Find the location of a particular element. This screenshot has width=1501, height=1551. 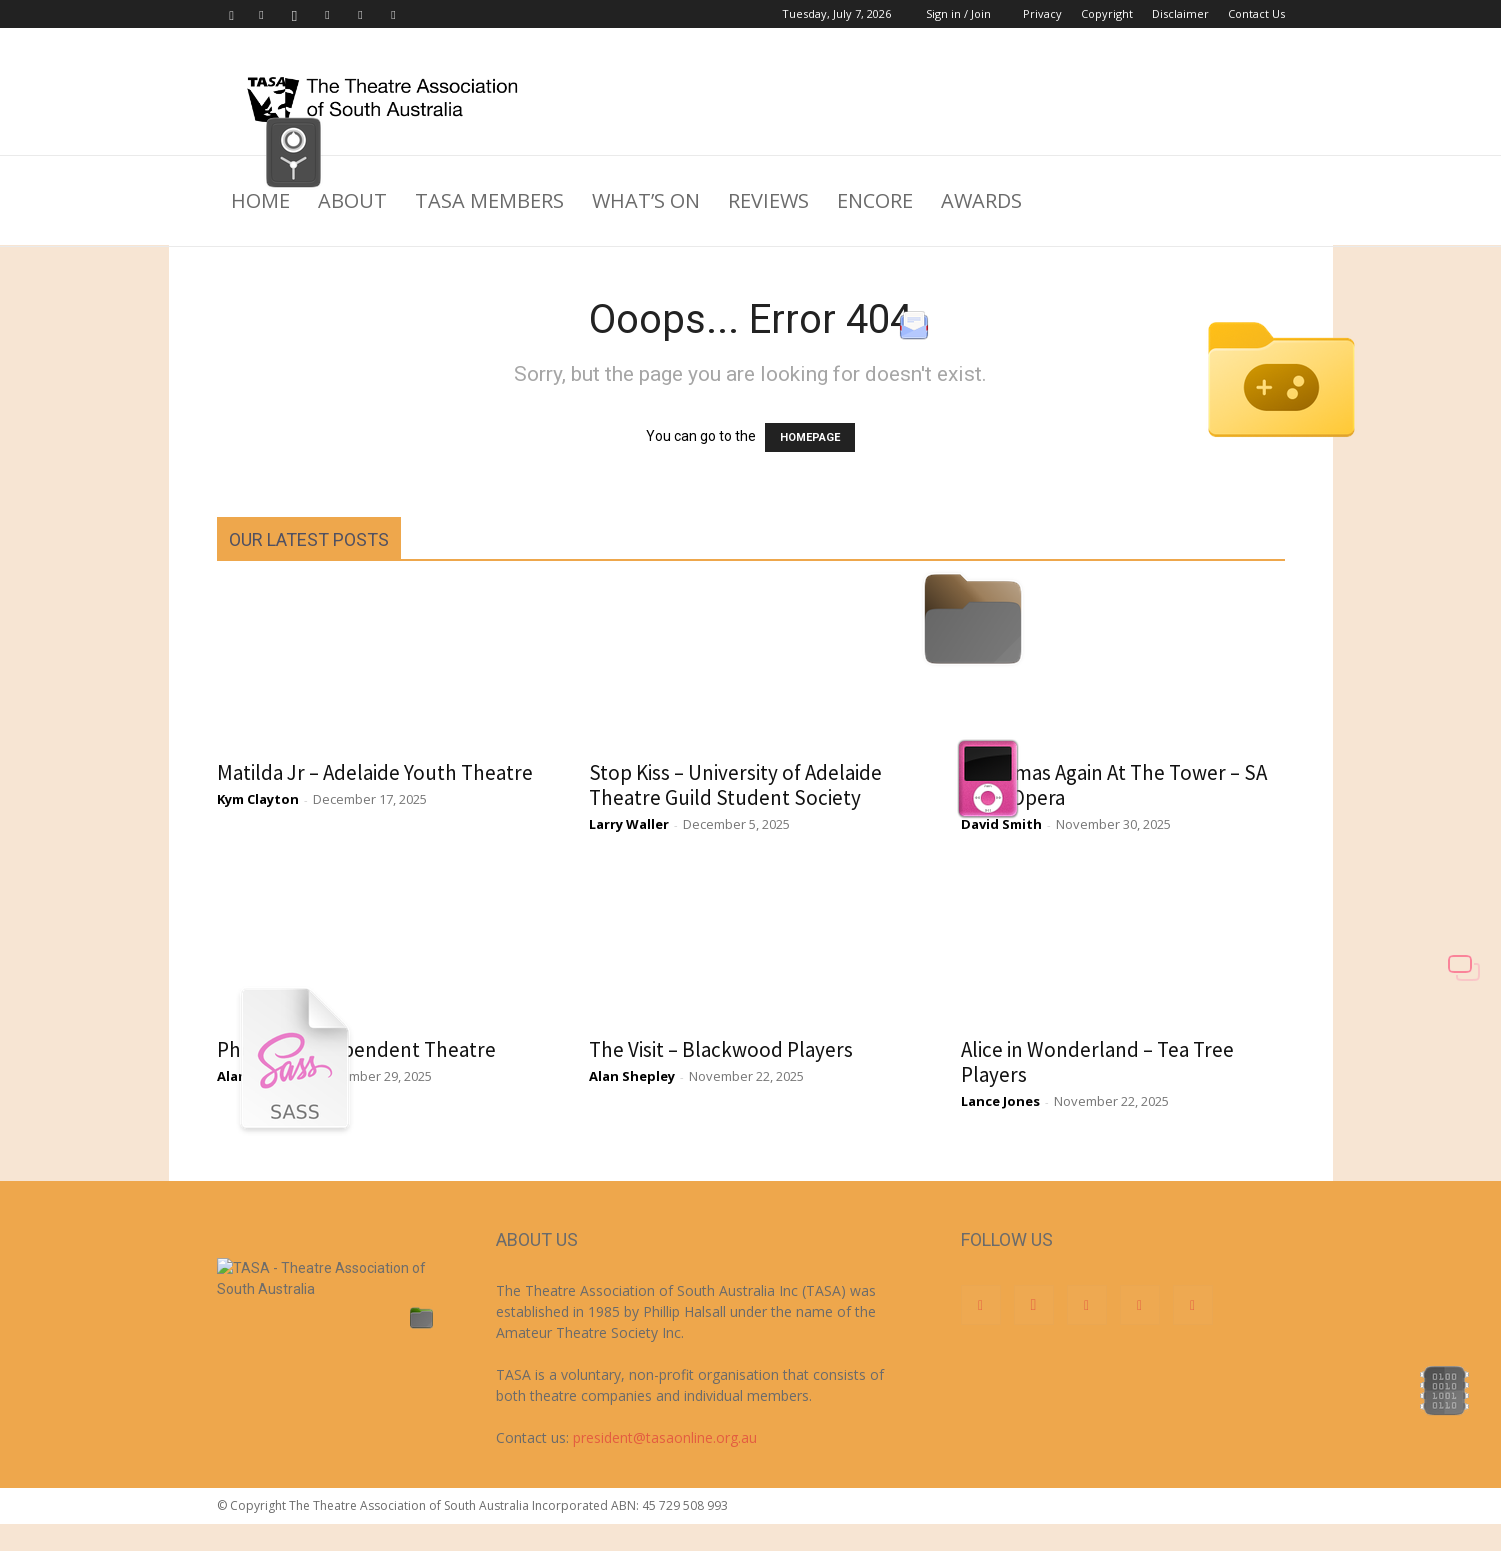

open your games folder is located at coordinates (1281, 383).